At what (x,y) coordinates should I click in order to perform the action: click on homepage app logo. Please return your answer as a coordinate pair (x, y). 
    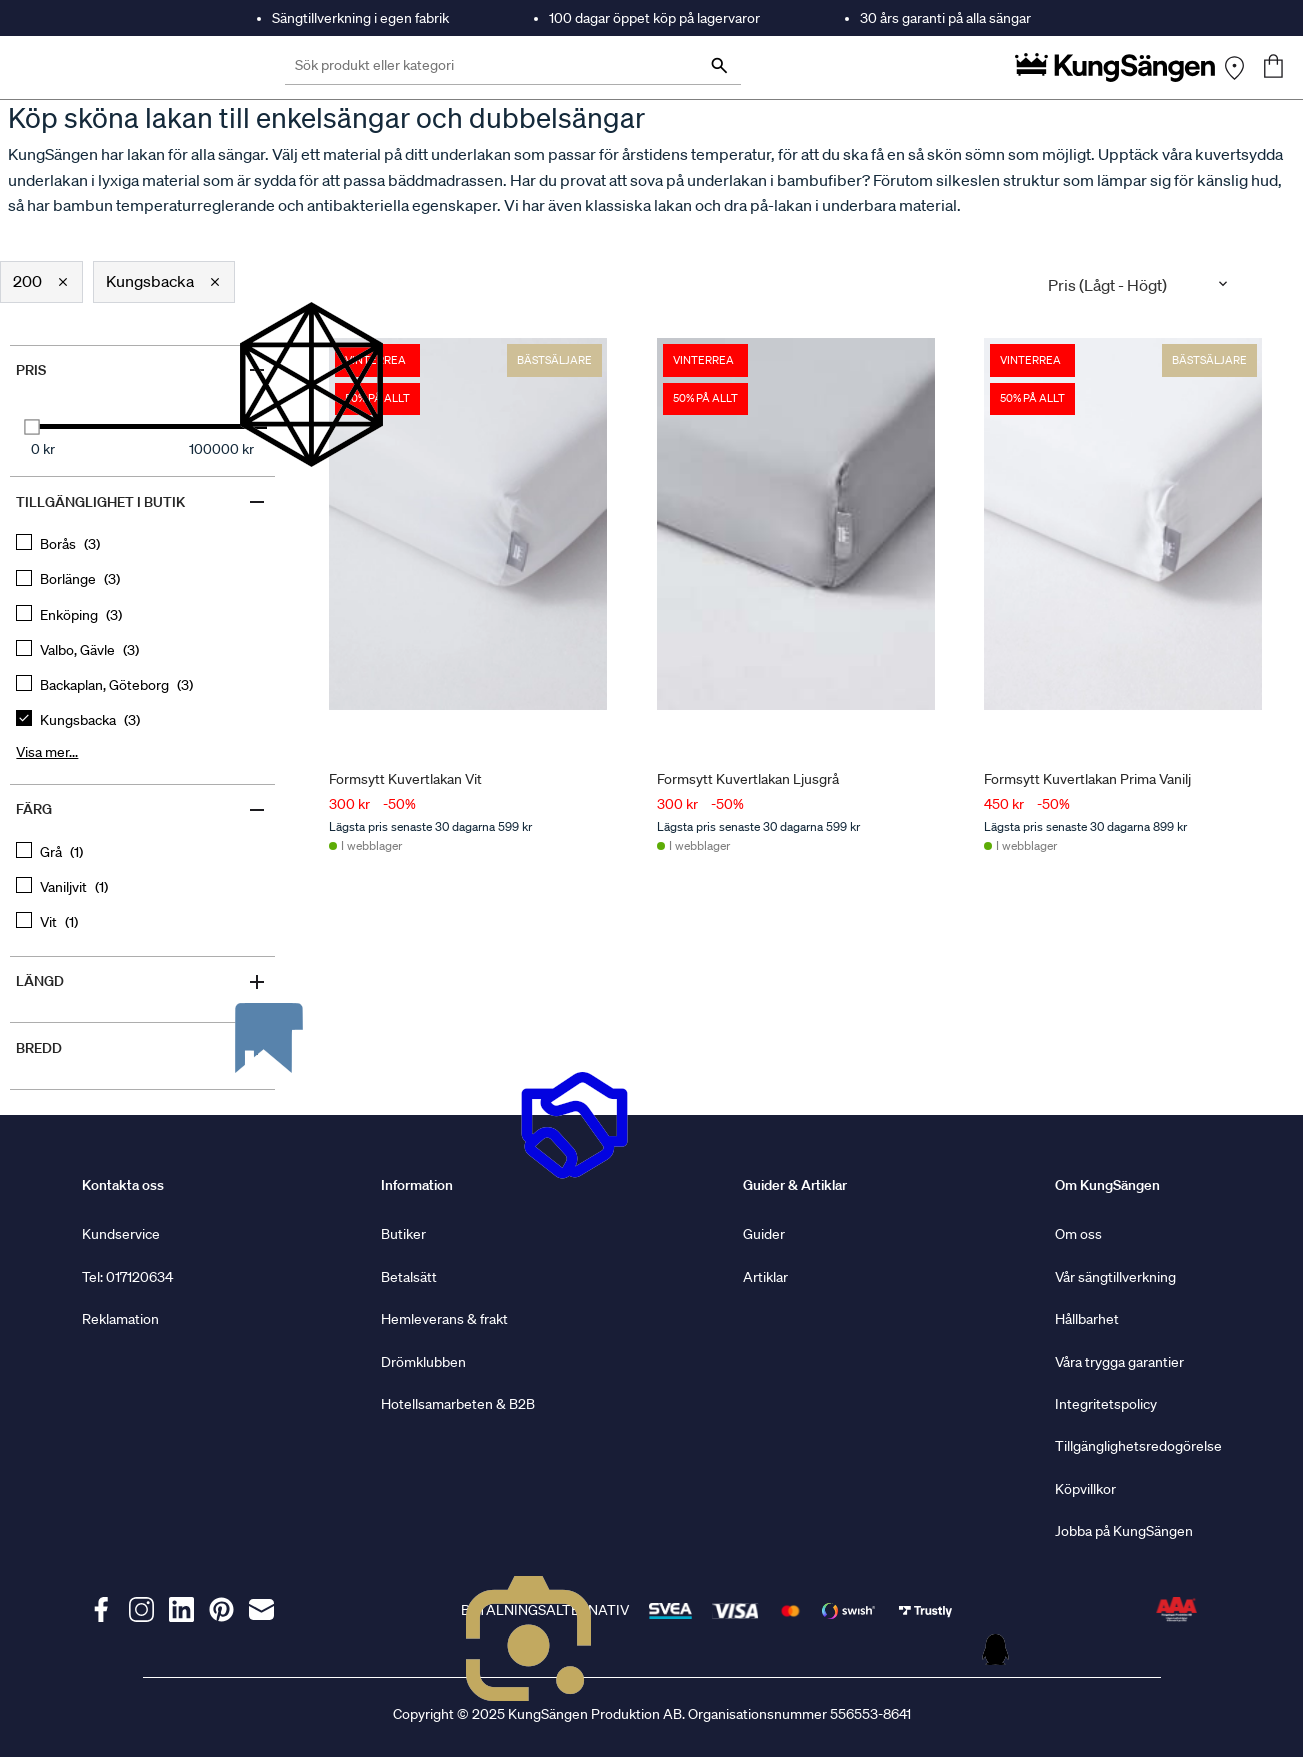
    Looking at the image, I should click on (269, 1038).